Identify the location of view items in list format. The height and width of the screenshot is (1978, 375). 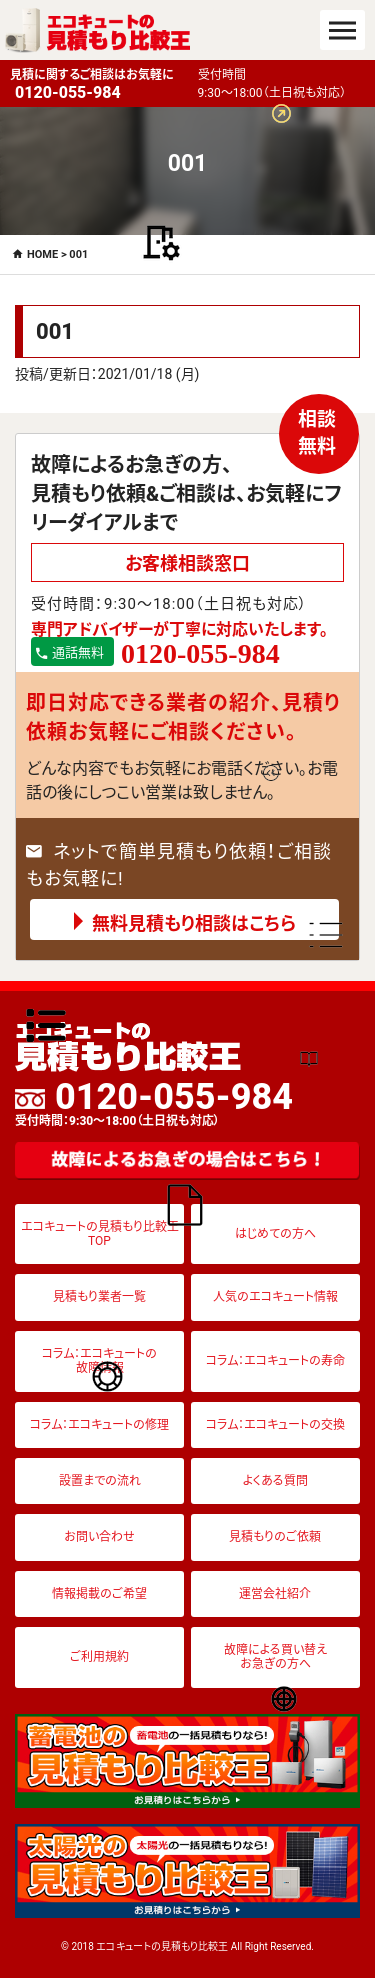
(45, 1025).